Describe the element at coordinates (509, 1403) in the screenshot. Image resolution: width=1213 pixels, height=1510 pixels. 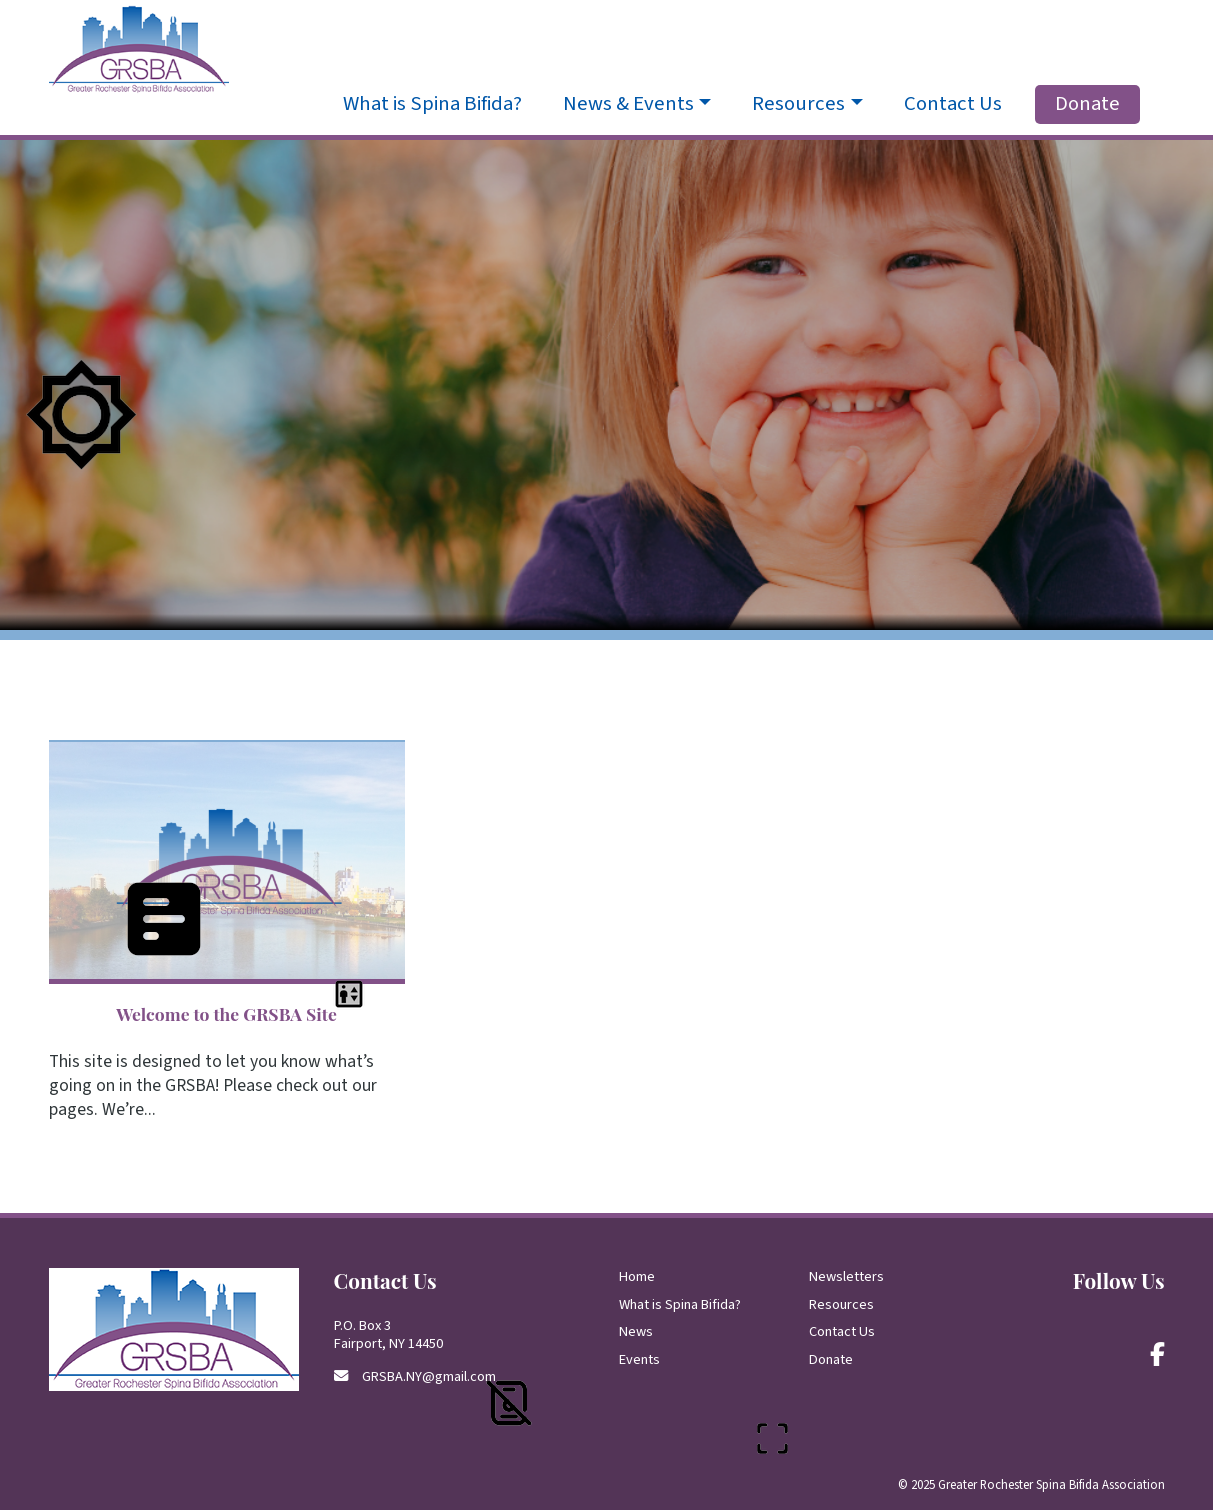
I see `disable or hide identification badge` at that location.